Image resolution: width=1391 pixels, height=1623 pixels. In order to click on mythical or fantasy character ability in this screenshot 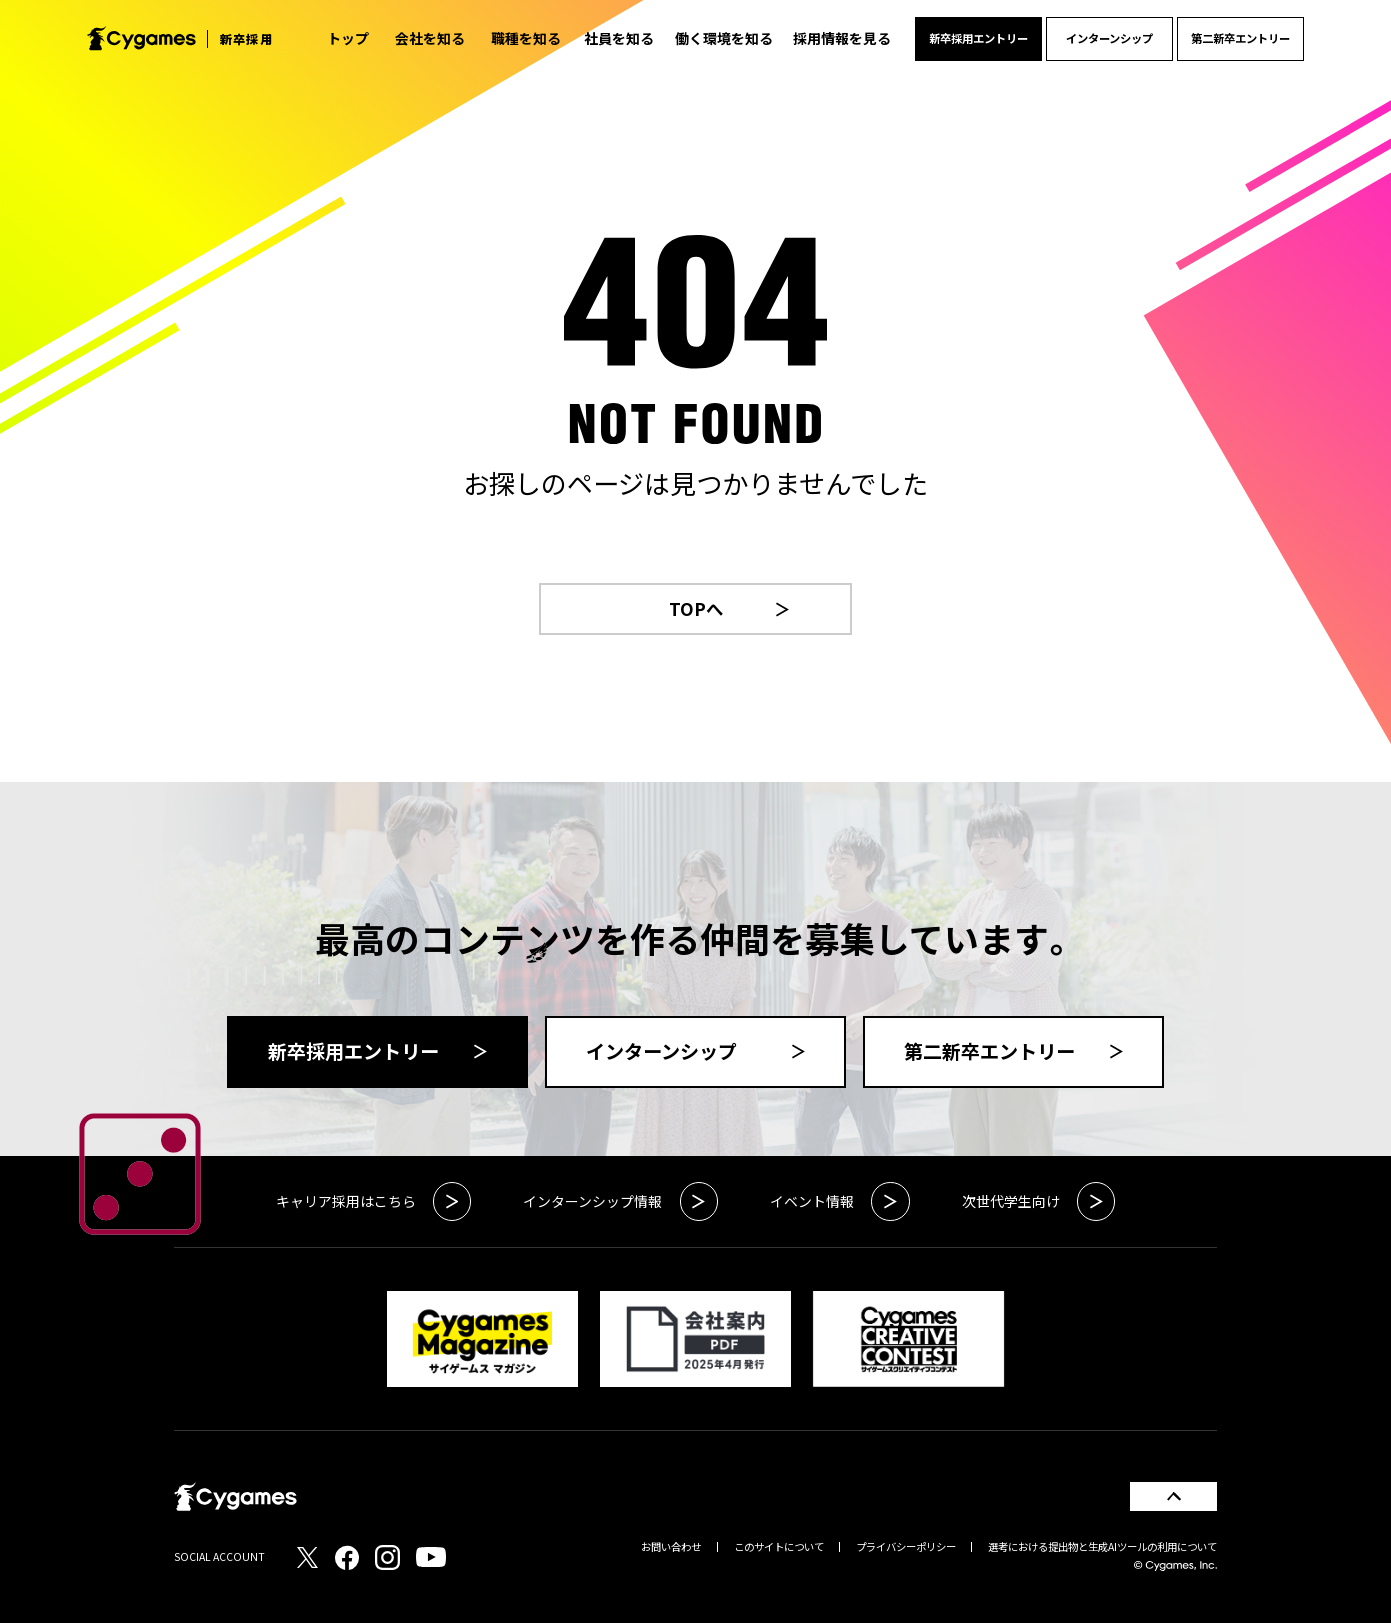, I will do `click(536, 952)`.